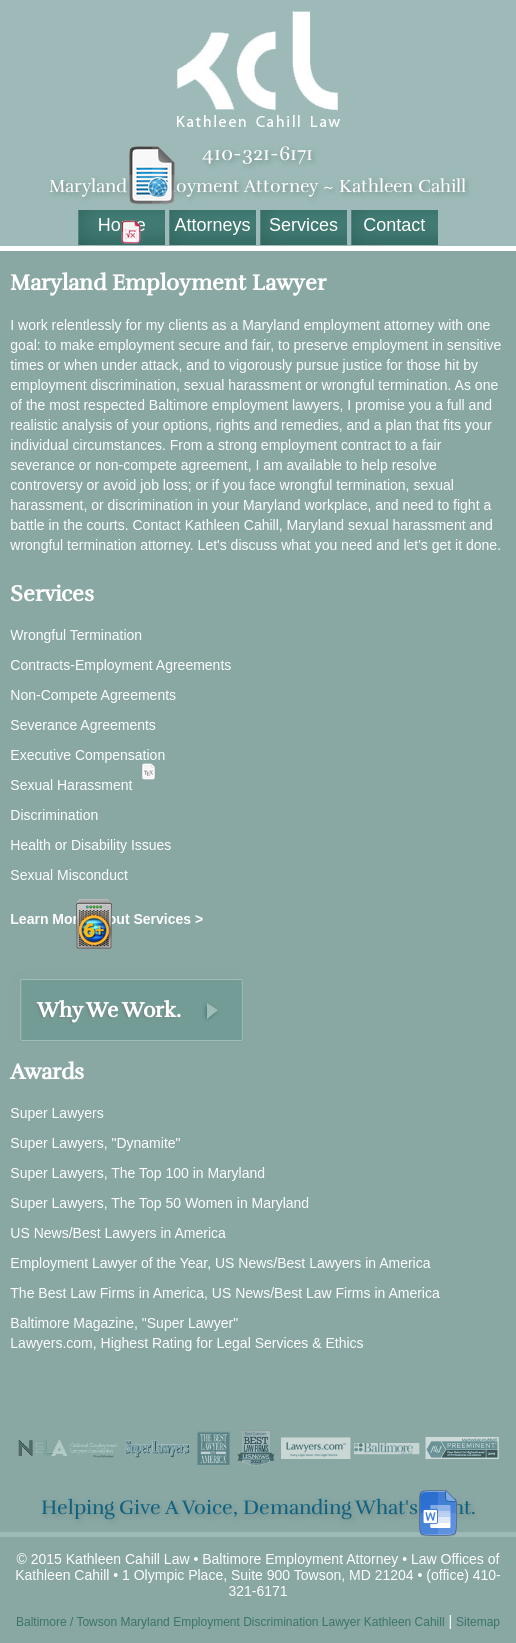  What do you see at coordinates (94, 924) in the screenshot?
I see `RAID 6+ storage configuration or array` at bounding box center [94, 924].